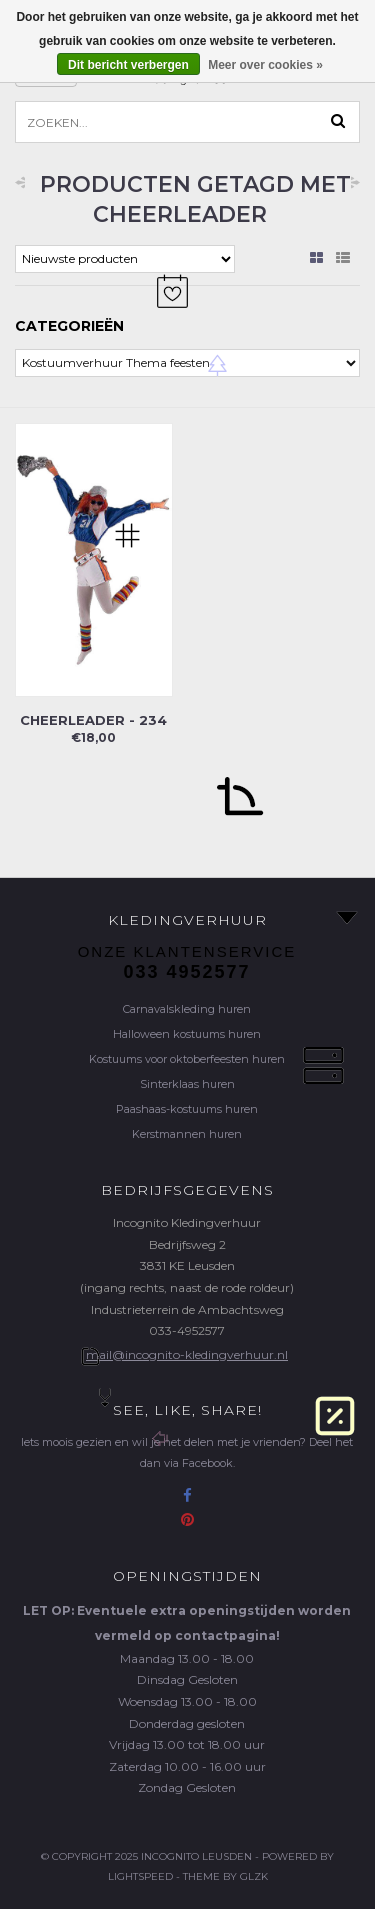 The image size is (375, 1909). Describe the element at coordinates (335, 1416) in the screenshot. I see `view discount or percentage-based pricing` at that location.